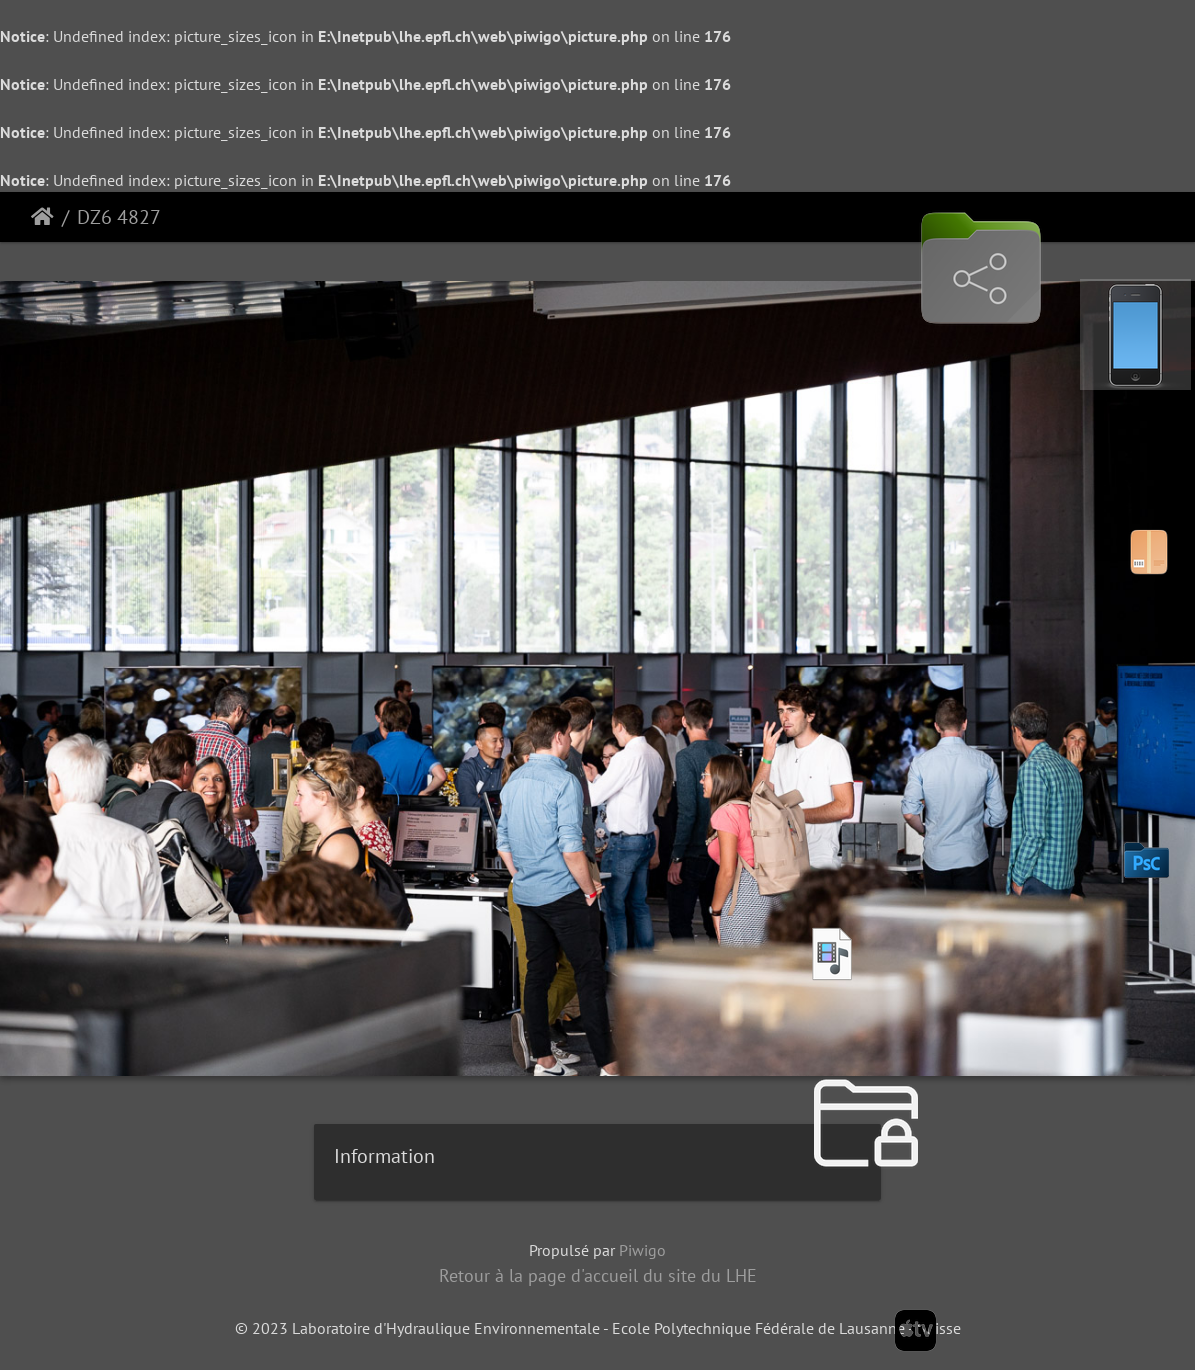 This screenshot has width=1195, height=1370. Describe the element at coordinates (832, 954) in the screenshot. I see `open a media file containing audio or video content` at that location.